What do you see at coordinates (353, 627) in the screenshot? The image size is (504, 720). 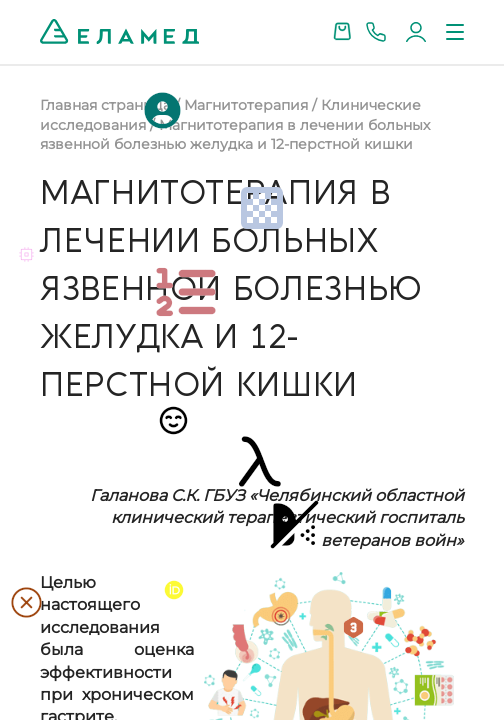 I see `step 3 in a multi-step process` at bounding box center [353, 627].